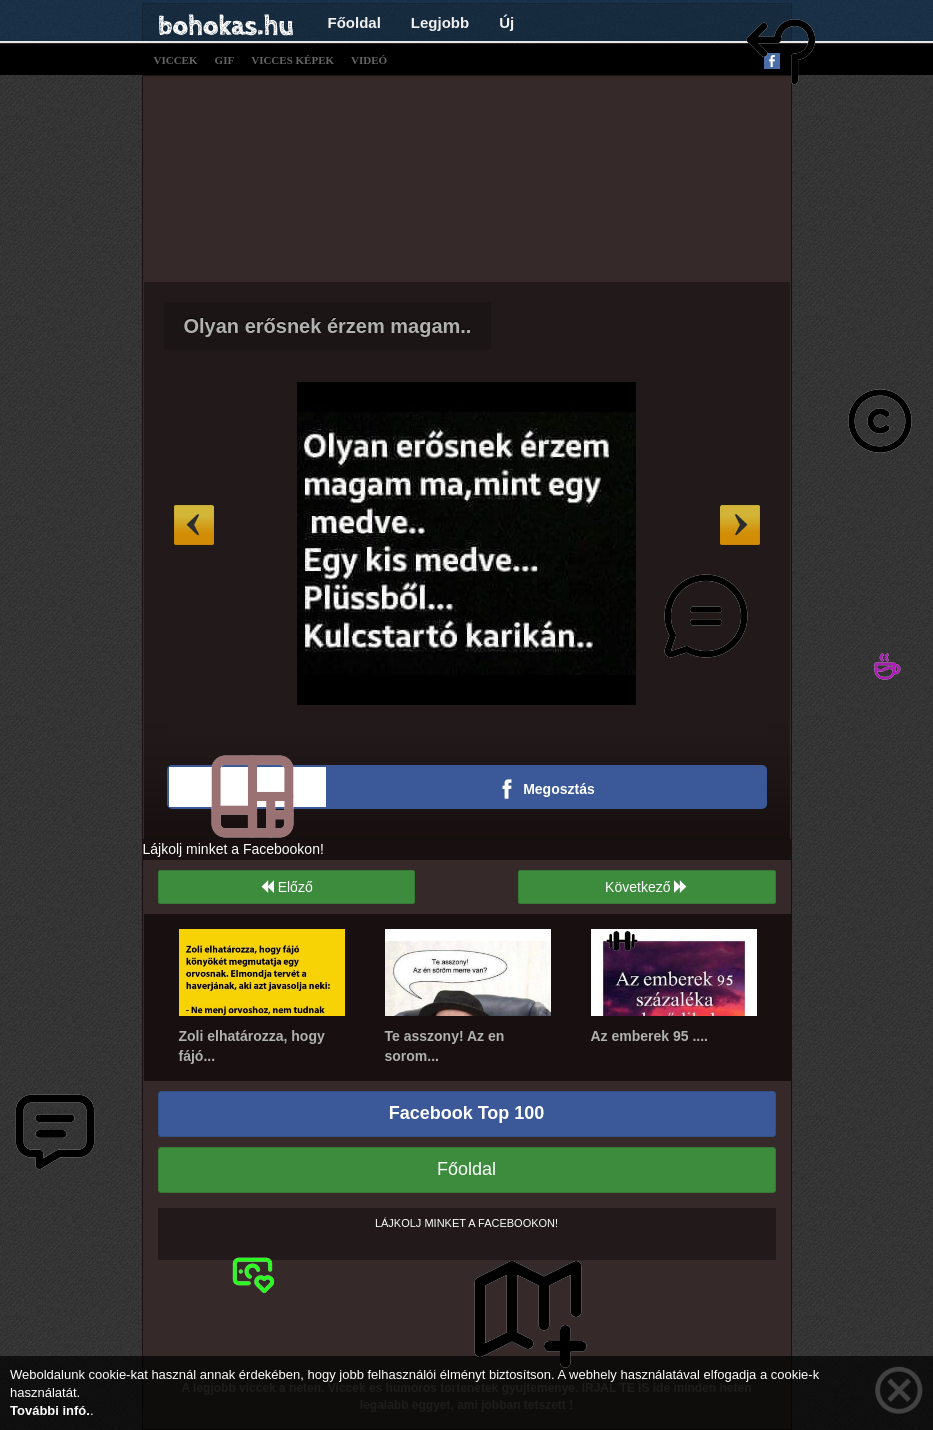 The image size is (933, 1430). What do you see at coordinates (252, 796) in the screenshot?
I see `view treemap visualization` at bounding box center [252, 796].